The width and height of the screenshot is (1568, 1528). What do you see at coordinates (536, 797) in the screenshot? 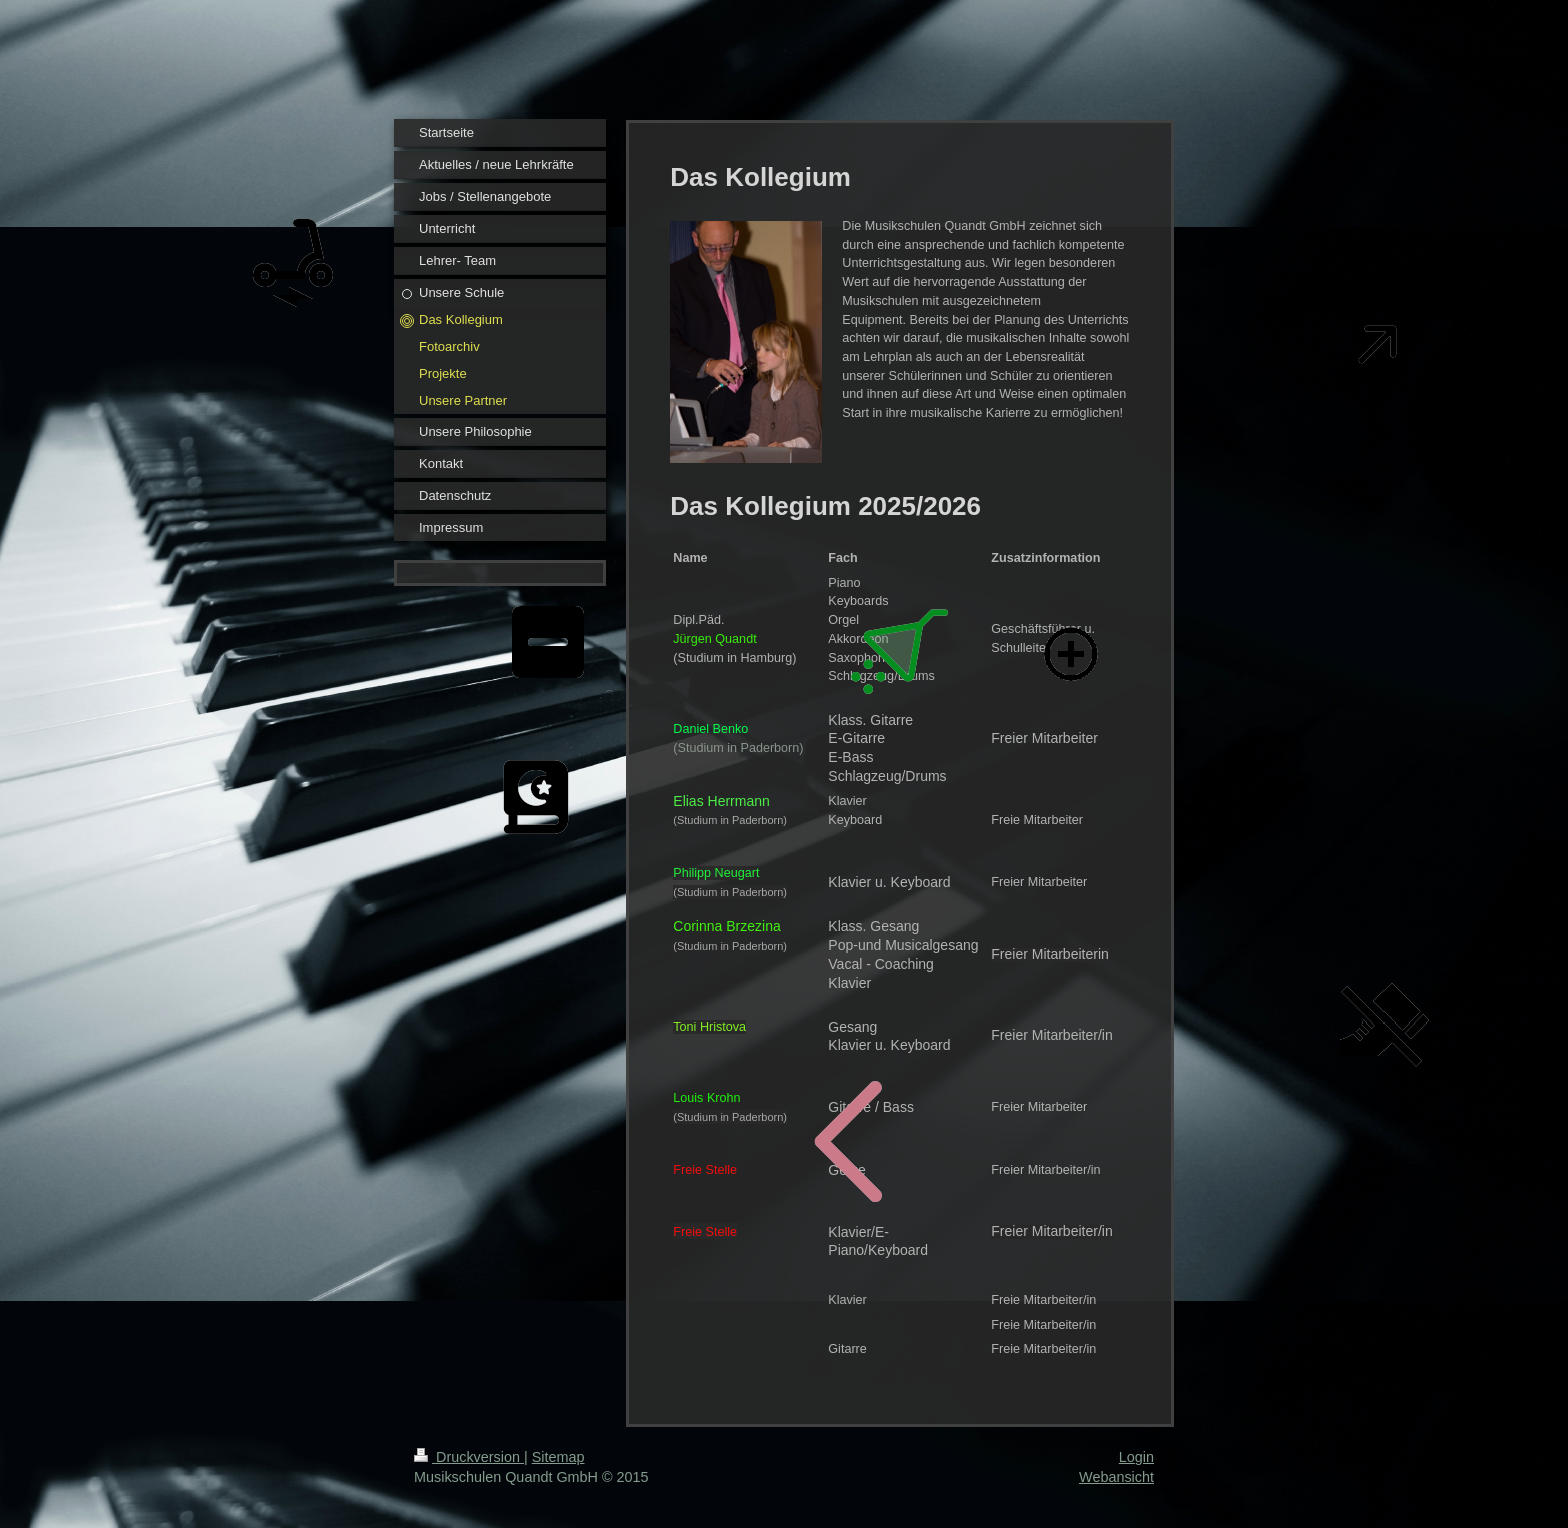
I see `access quran or islamic religious texts` at bounding box center [536, 797].